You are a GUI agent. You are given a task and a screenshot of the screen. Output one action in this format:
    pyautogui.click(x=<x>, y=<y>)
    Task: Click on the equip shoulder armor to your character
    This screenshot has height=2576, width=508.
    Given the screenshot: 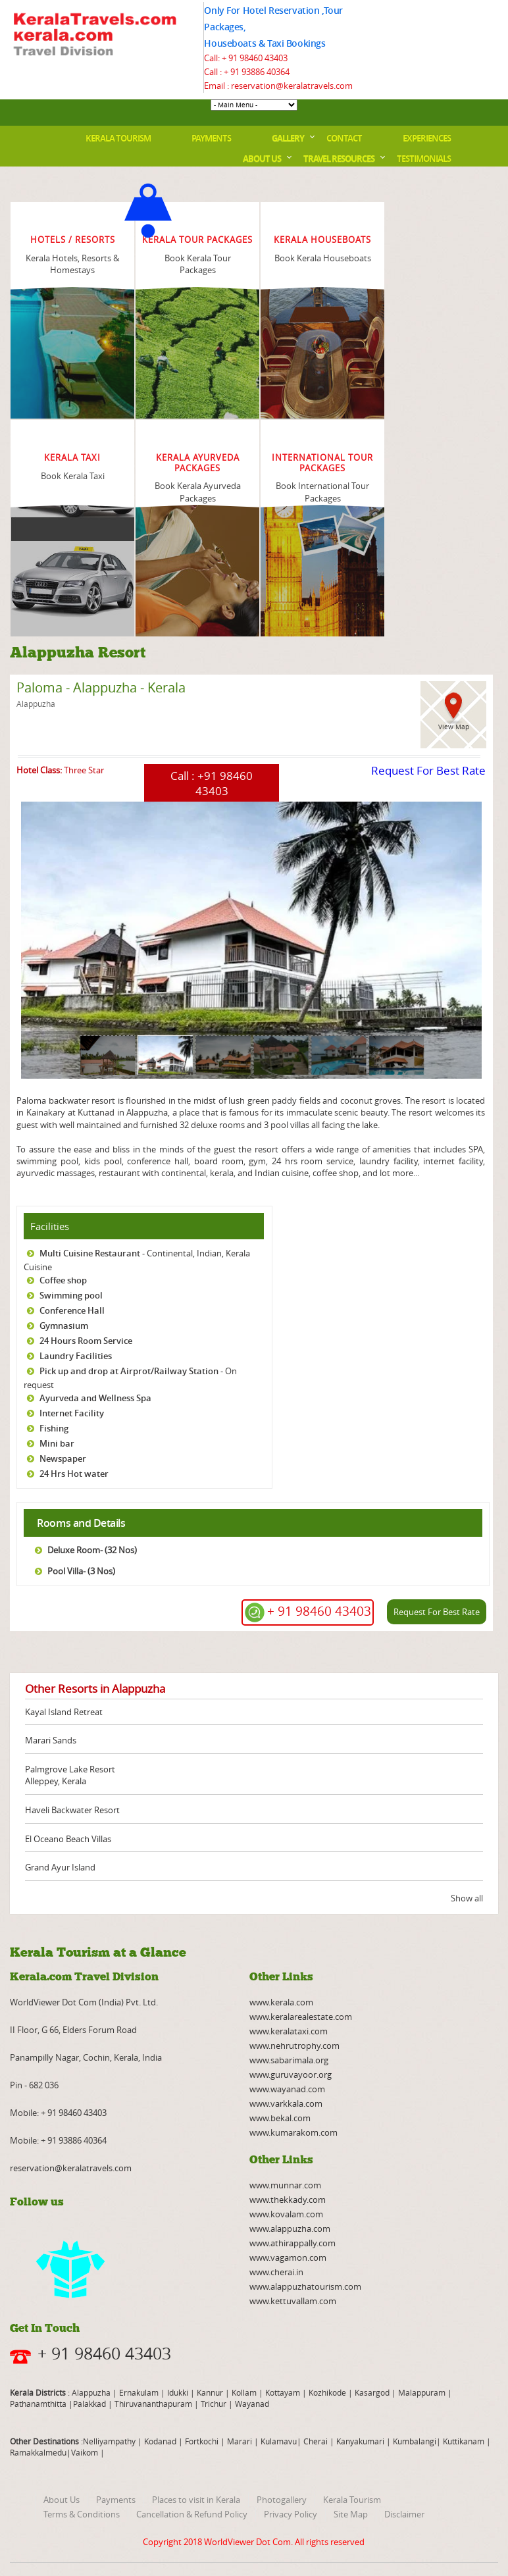 What is the action you would take?
    pyautogui.click(x=70, y=2269)
    